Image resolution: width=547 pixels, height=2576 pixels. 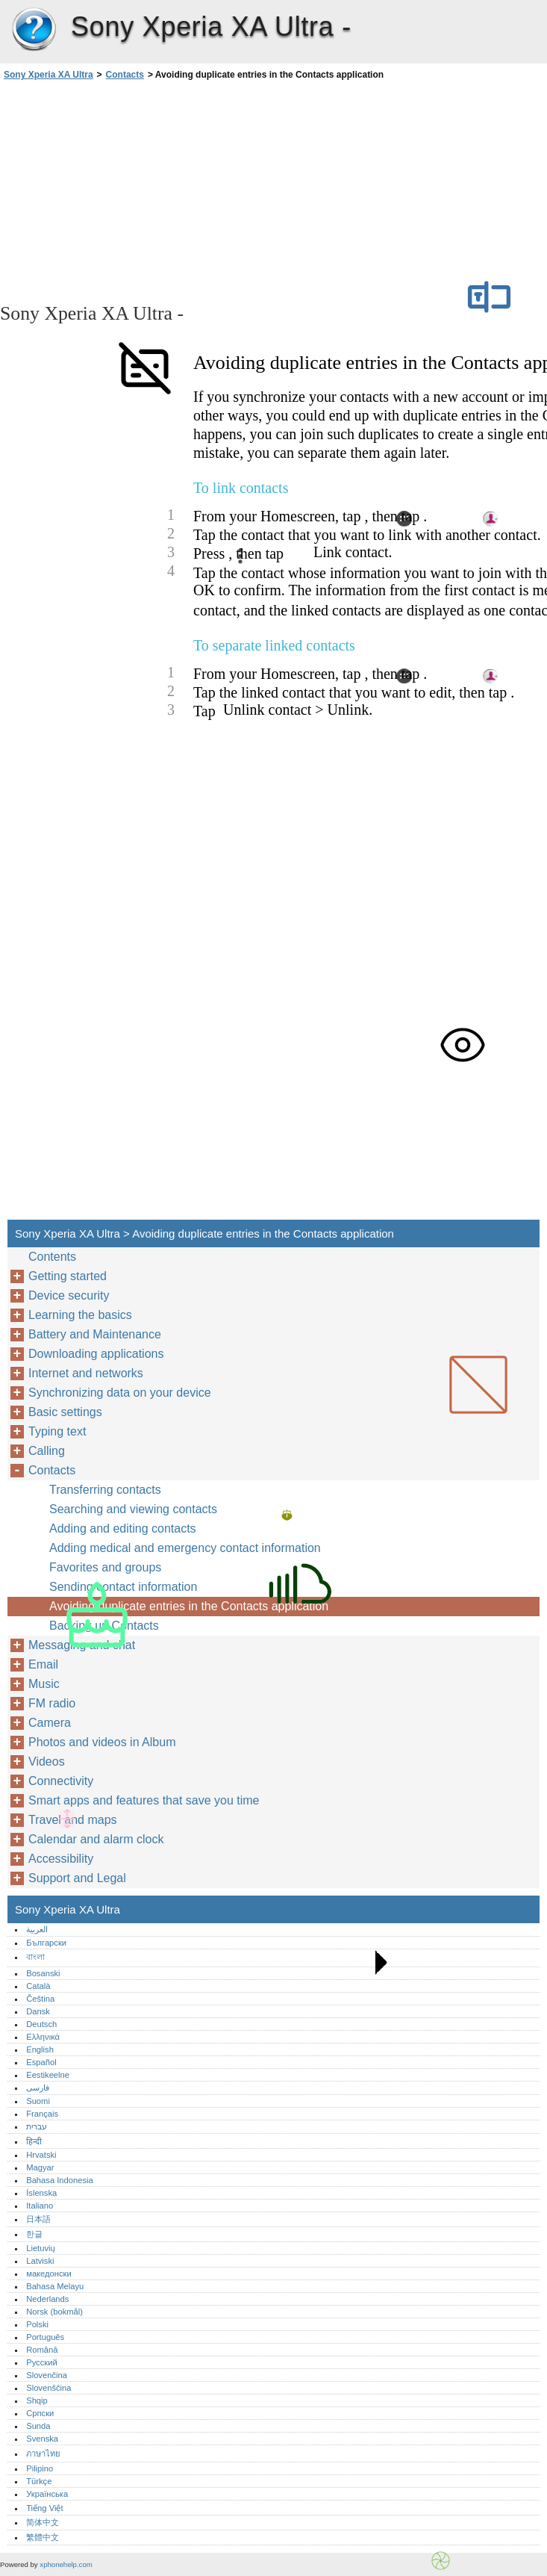 What do you see at coordinates (380, 1962) in the screenshot?
I see `navigate to the next item or screen` at bounding box center [380, 1962].